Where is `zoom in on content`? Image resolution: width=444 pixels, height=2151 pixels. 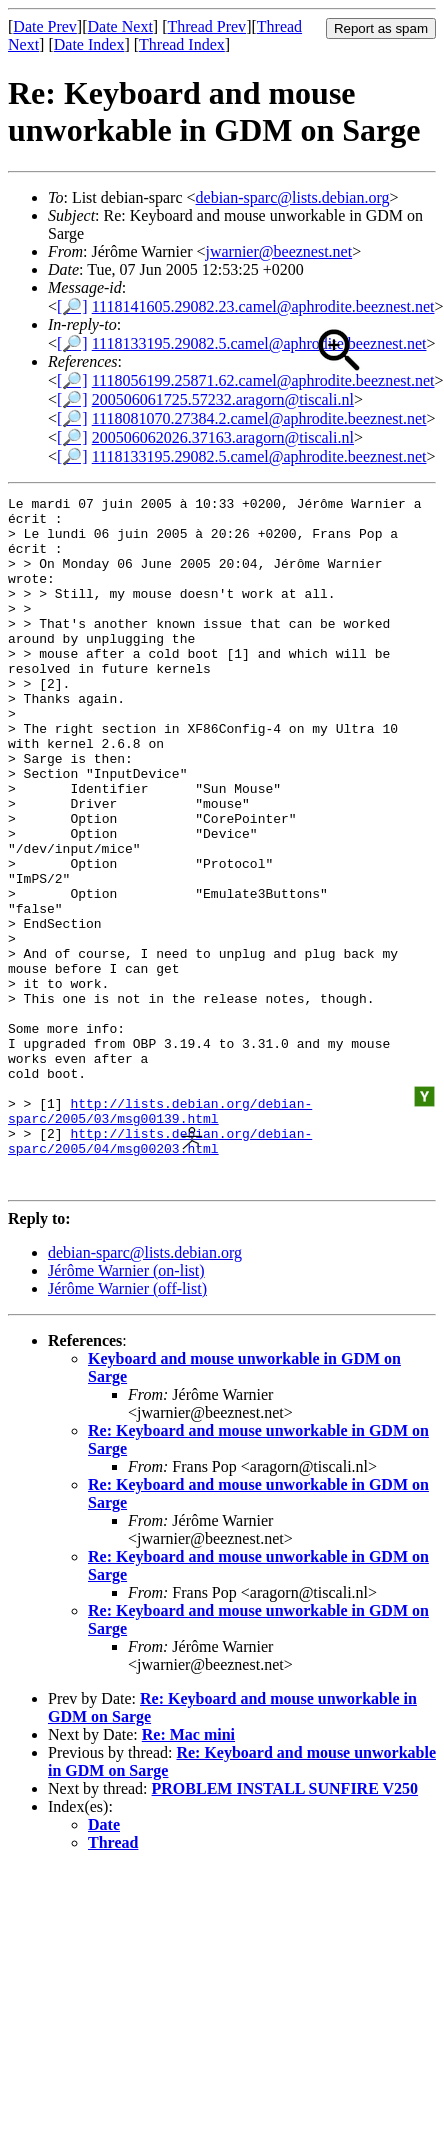
zoom in on content is located at coordinates (340, 351).